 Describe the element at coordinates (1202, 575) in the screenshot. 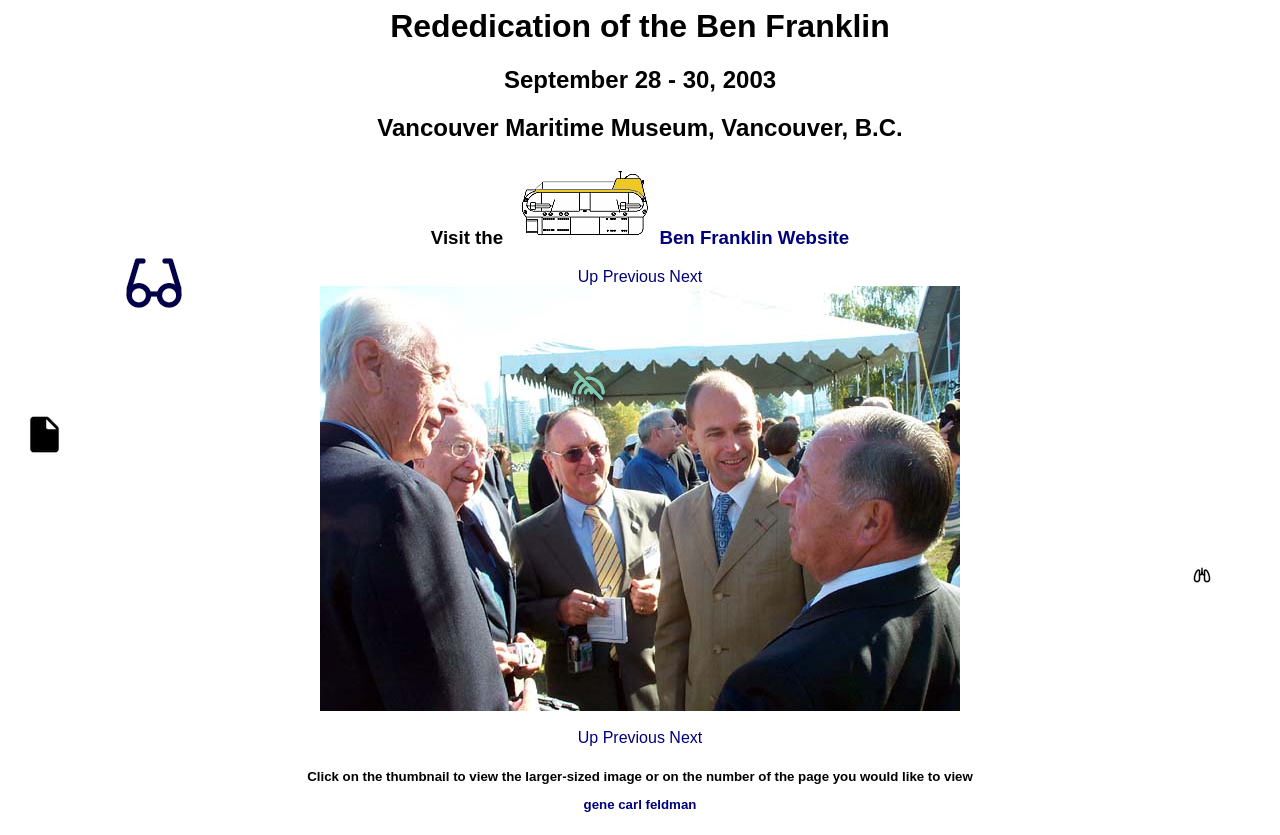

I see `access respiratory health information` at that location.